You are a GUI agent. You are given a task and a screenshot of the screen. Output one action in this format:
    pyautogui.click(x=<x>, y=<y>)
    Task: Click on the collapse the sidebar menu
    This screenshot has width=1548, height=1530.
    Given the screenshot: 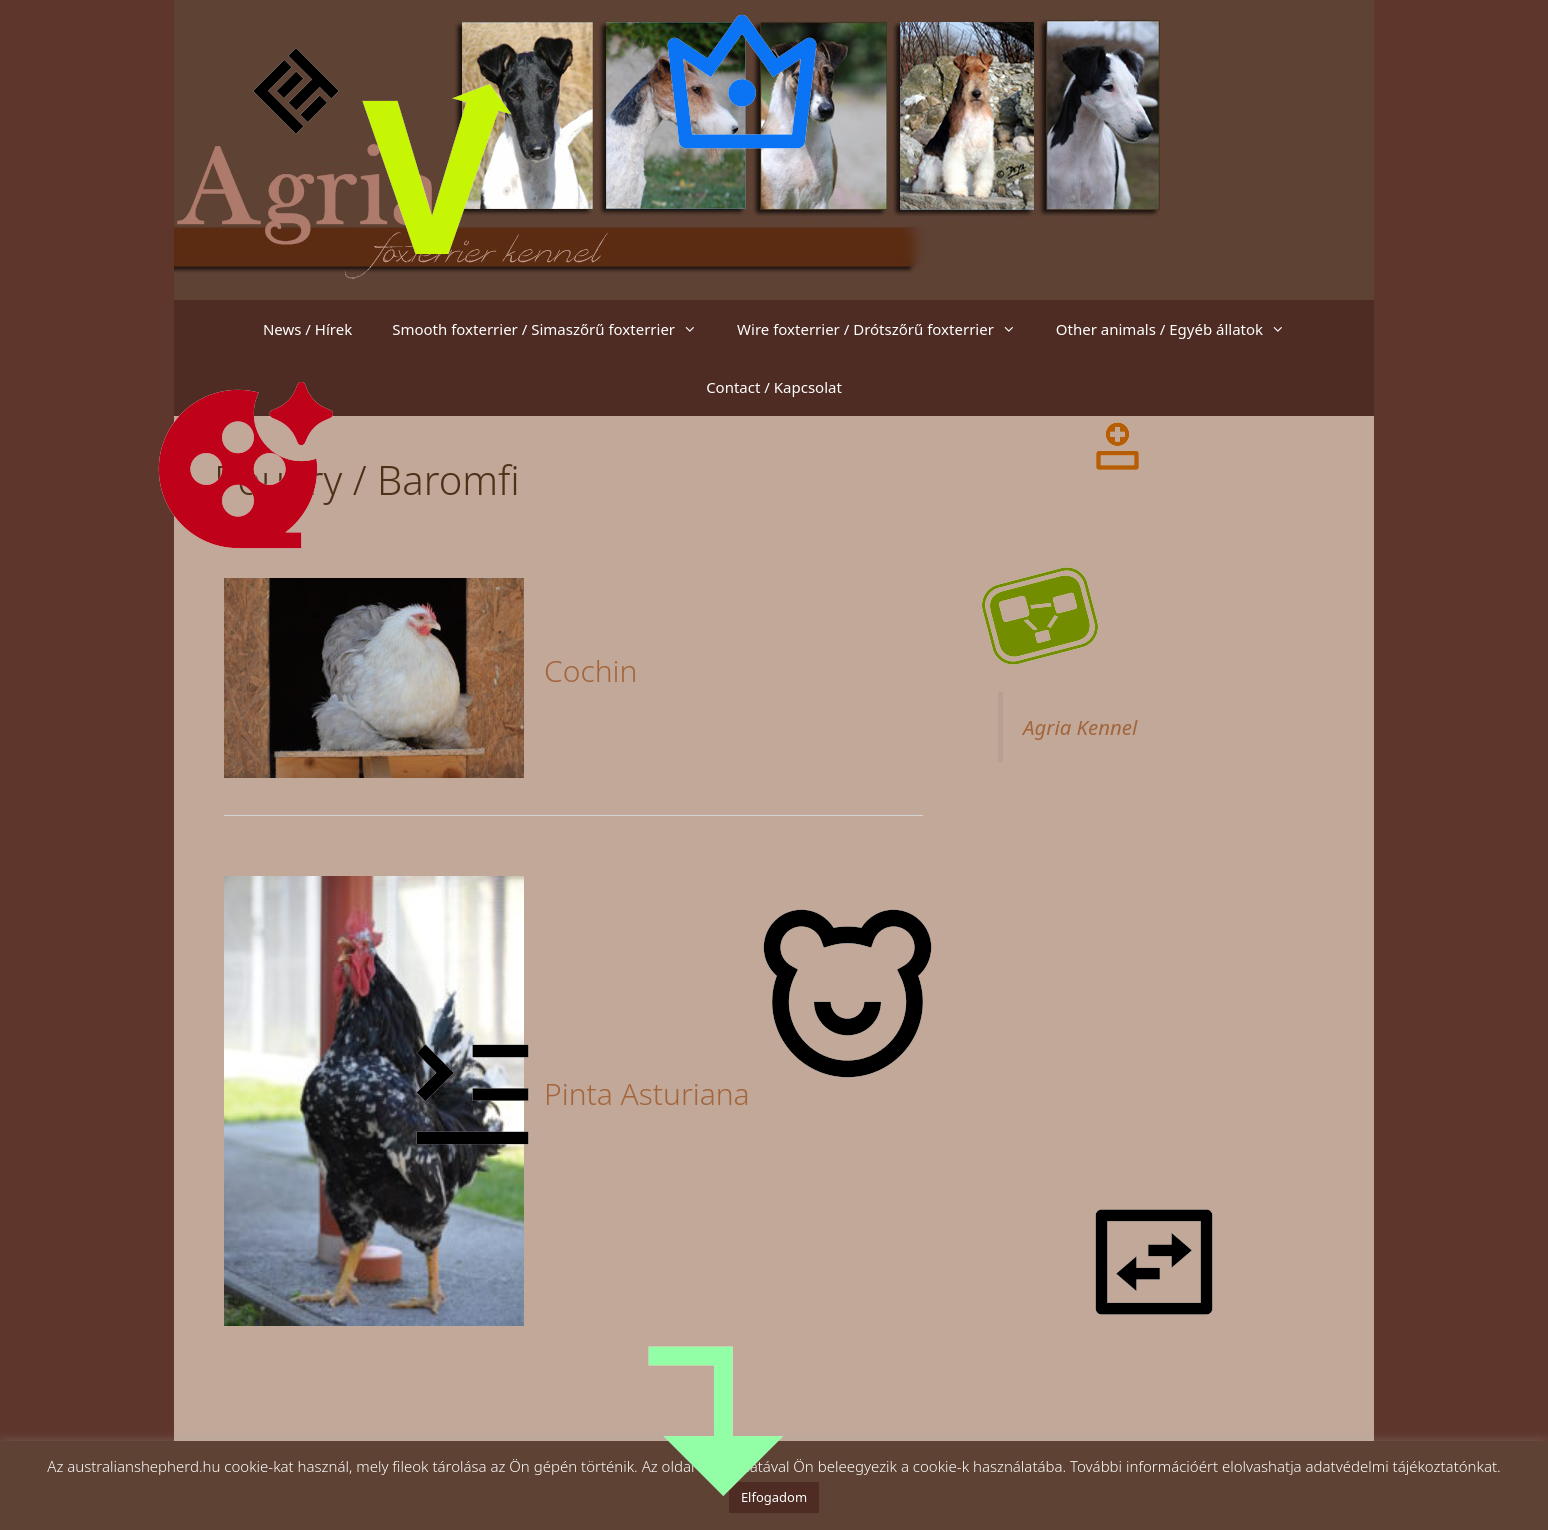 What is the action you would take?
    pyautogui.click(x=472, y=1094)
    